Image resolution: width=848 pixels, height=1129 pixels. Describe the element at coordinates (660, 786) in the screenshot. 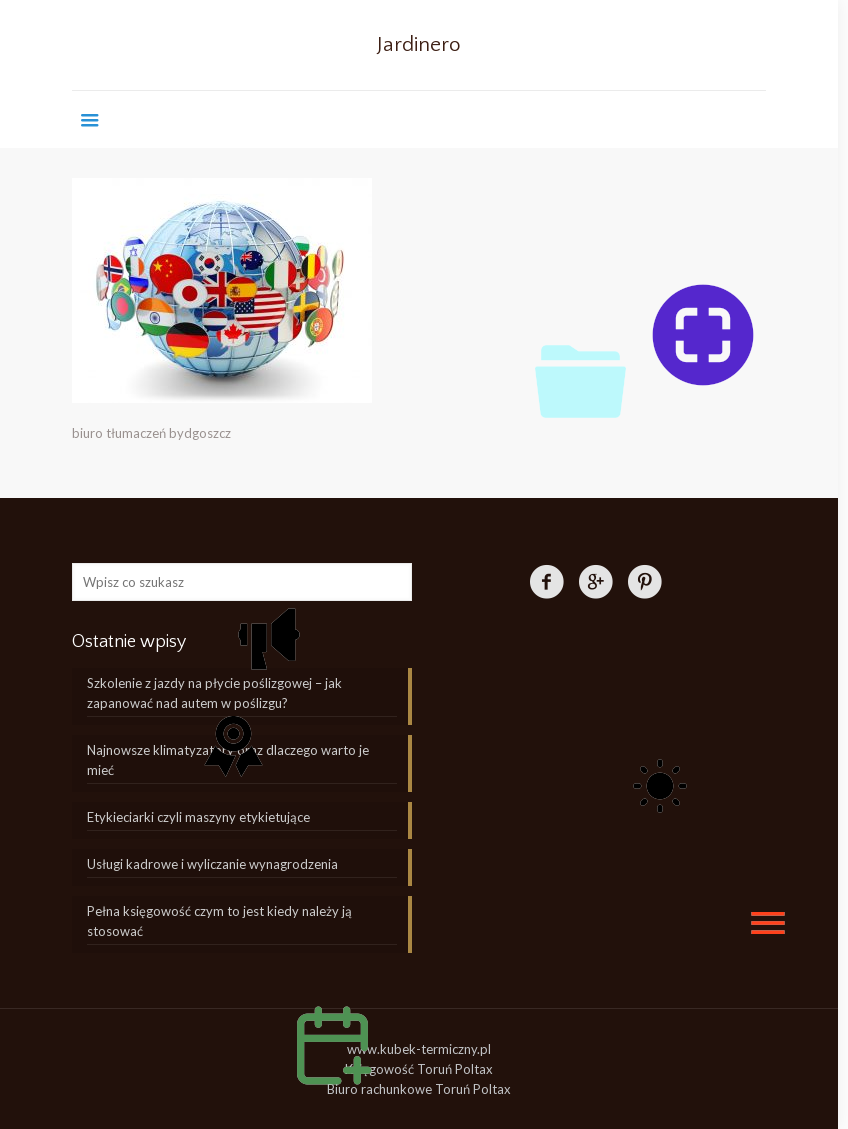

I see `switch to light mode` at that location.